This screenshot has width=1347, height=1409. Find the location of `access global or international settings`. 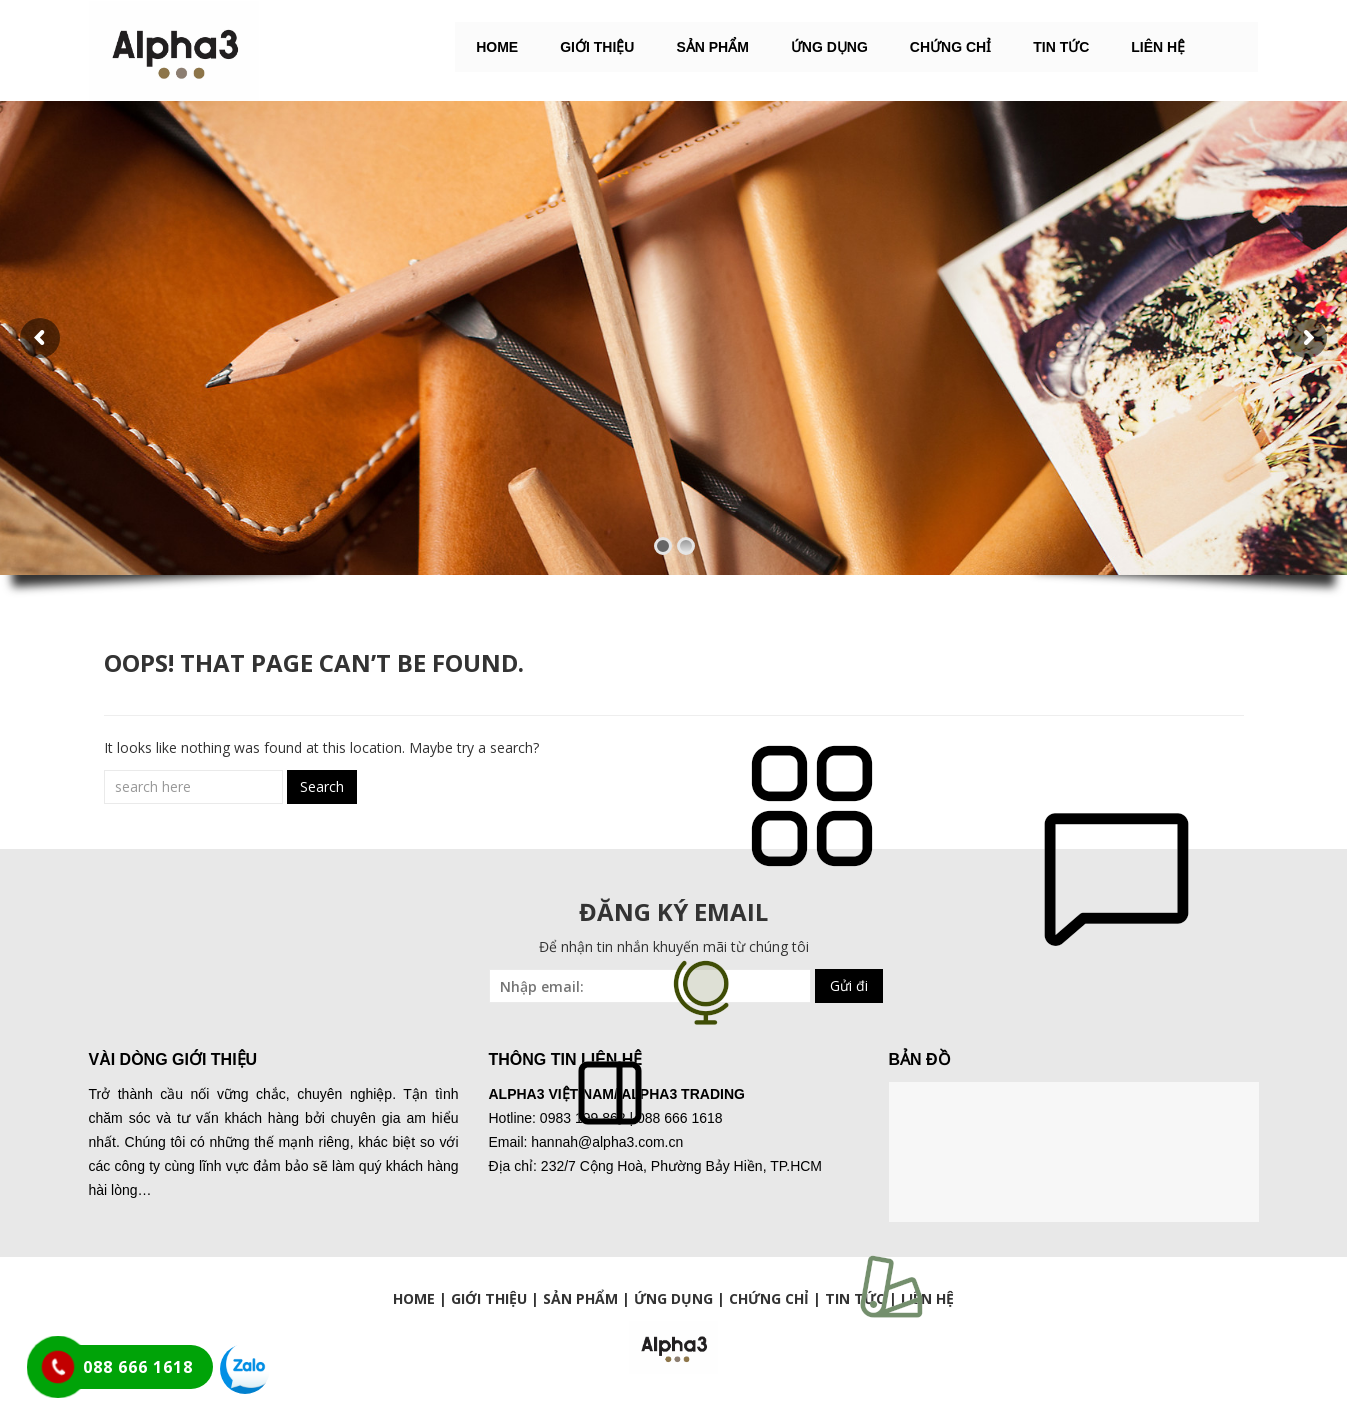

access global or international settings is located at coordinates (703, 990).